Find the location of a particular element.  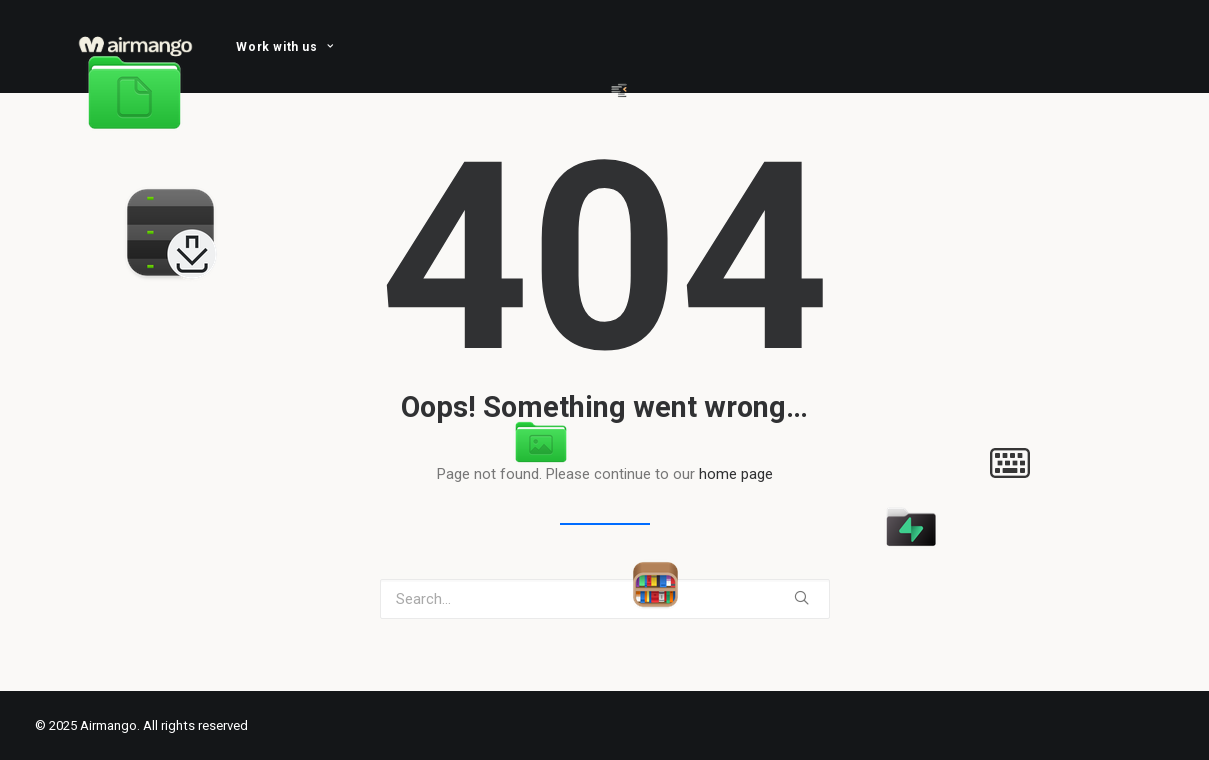

configure network server installation settings is located at coordinates (170, 232).